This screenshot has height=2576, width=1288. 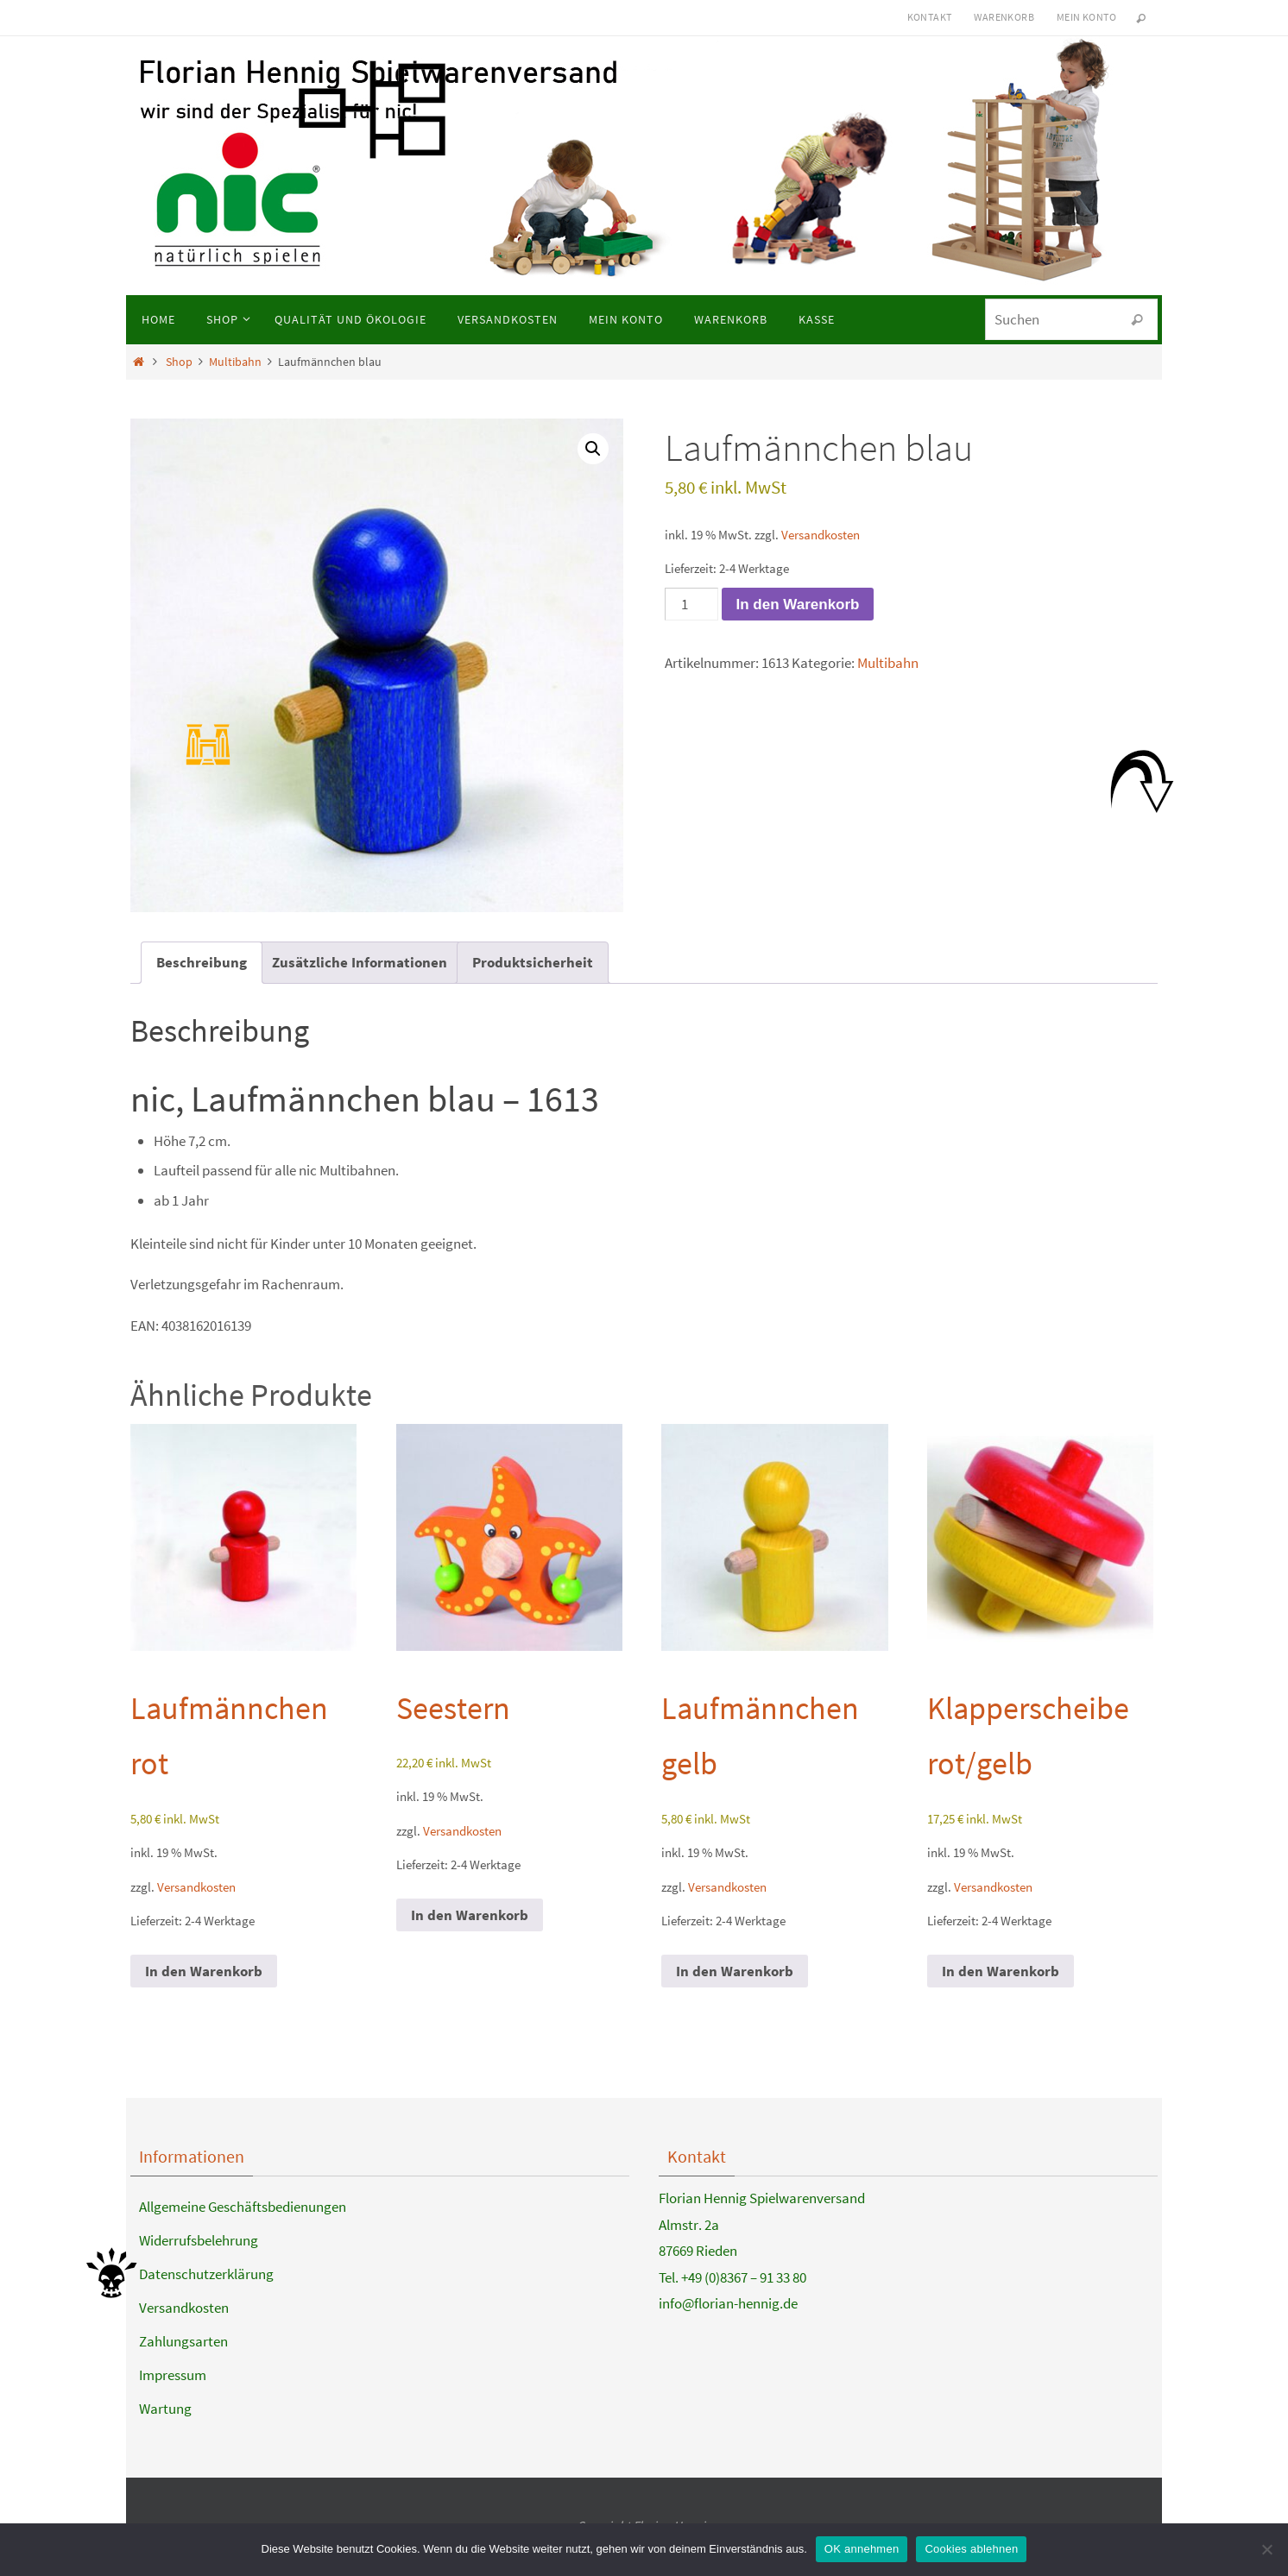 I want to click on access ancient egypt themed content or levels, so click(x=208, y=743).